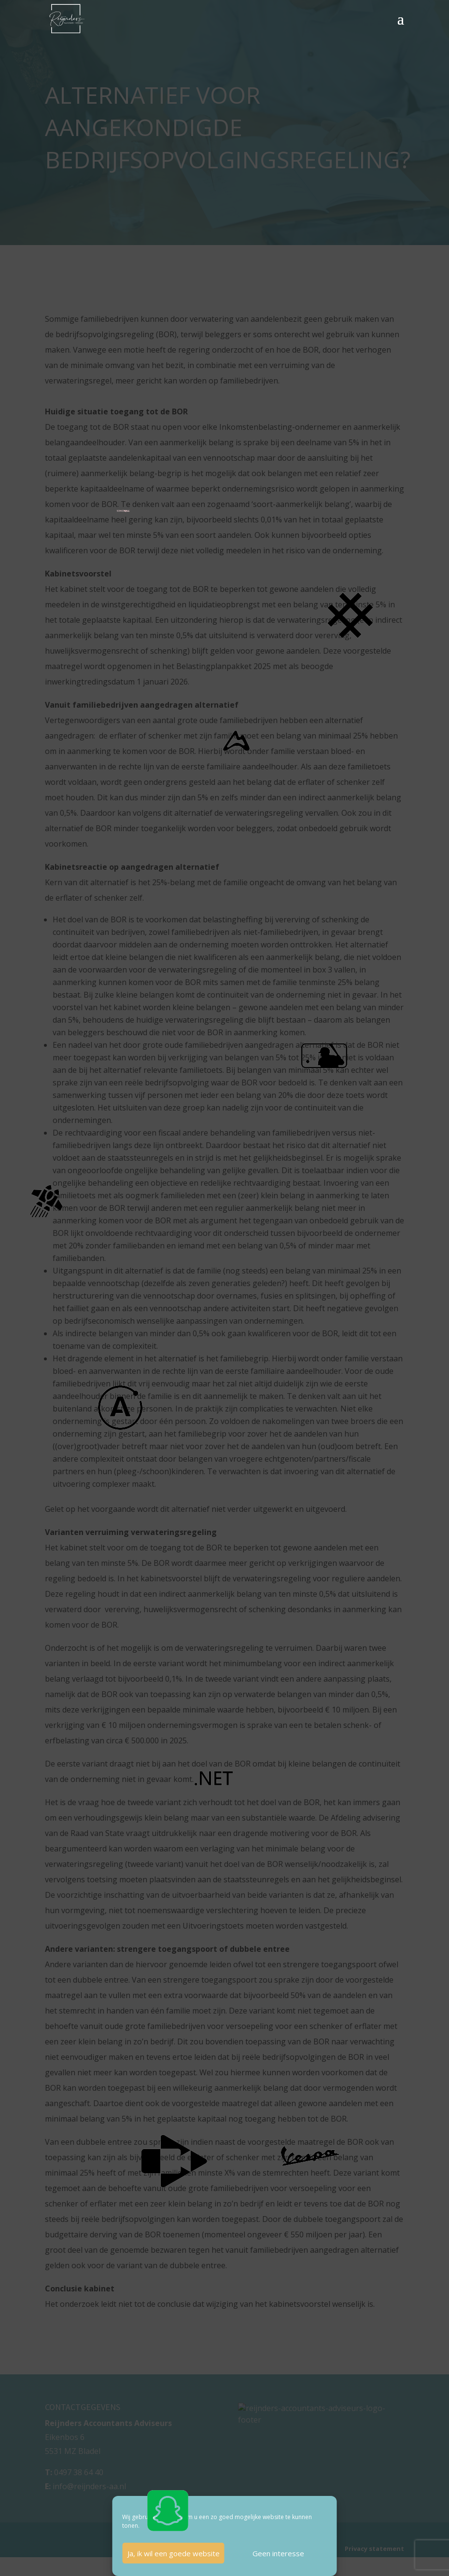 This screenshot has height=2576, width=449. Describe the element at coordinates (123, 511) in the screenshot. I see `sonicwall network security branding` at that location.